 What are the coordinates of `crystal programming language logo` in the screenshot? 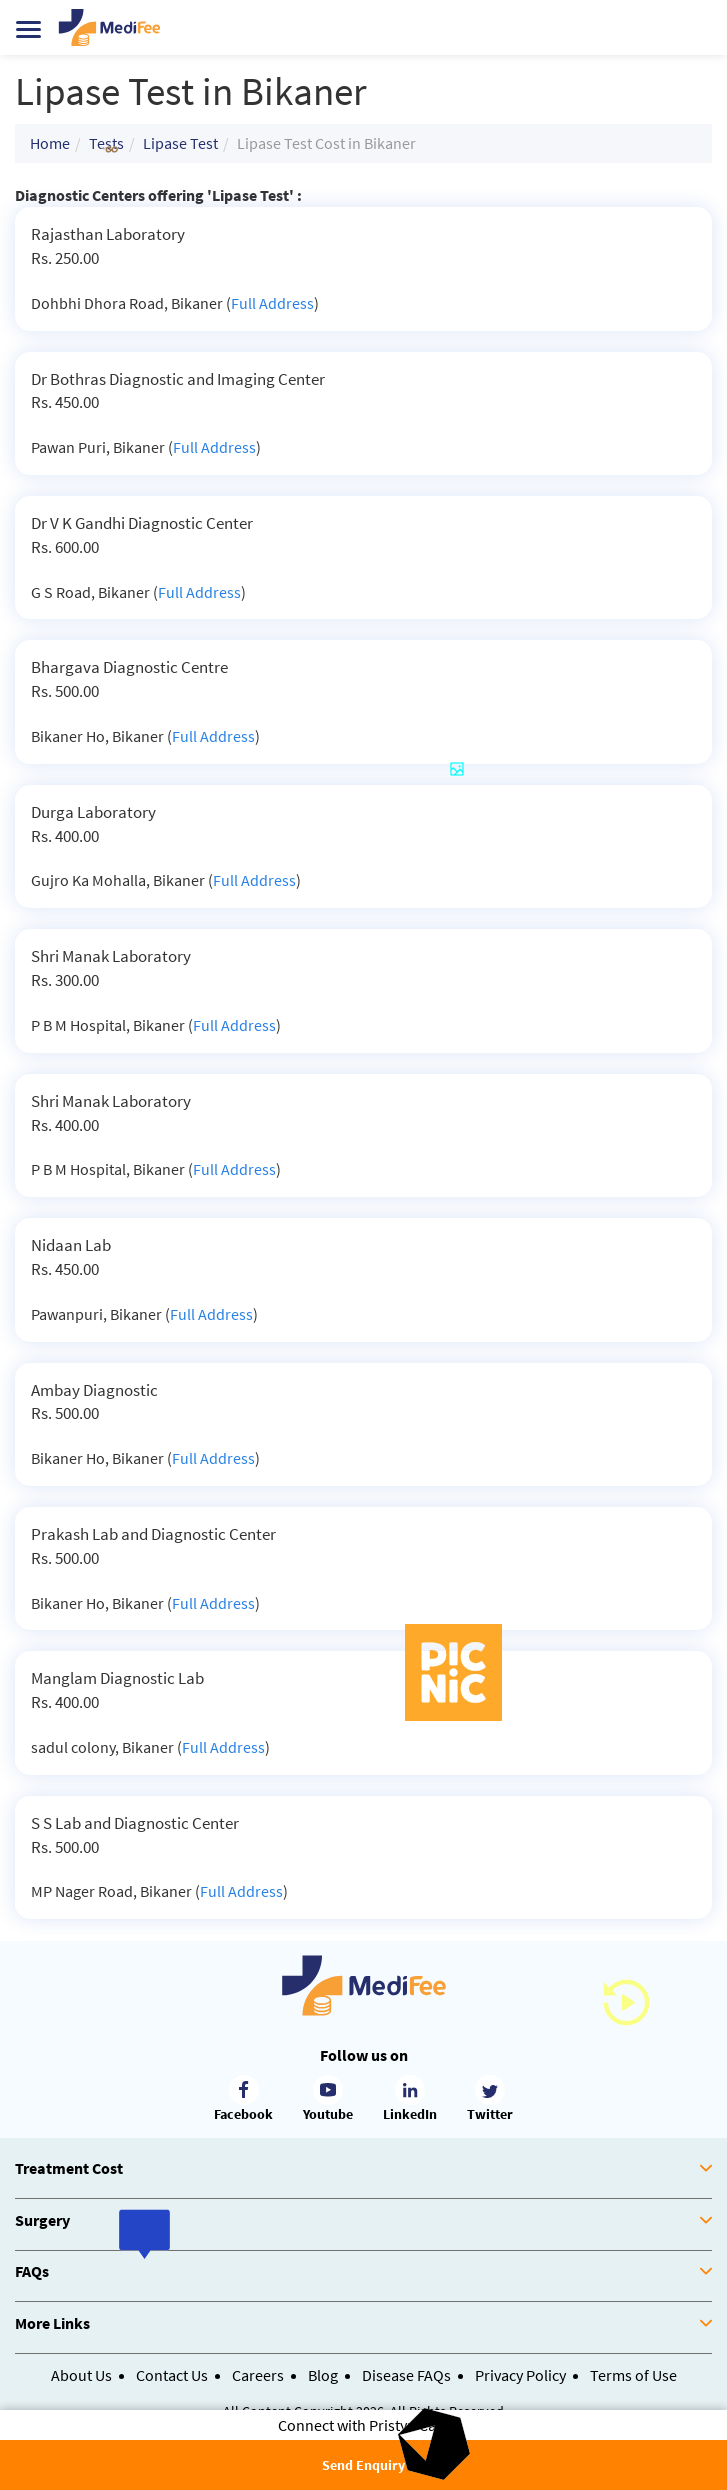 It's located at (434, 2444).